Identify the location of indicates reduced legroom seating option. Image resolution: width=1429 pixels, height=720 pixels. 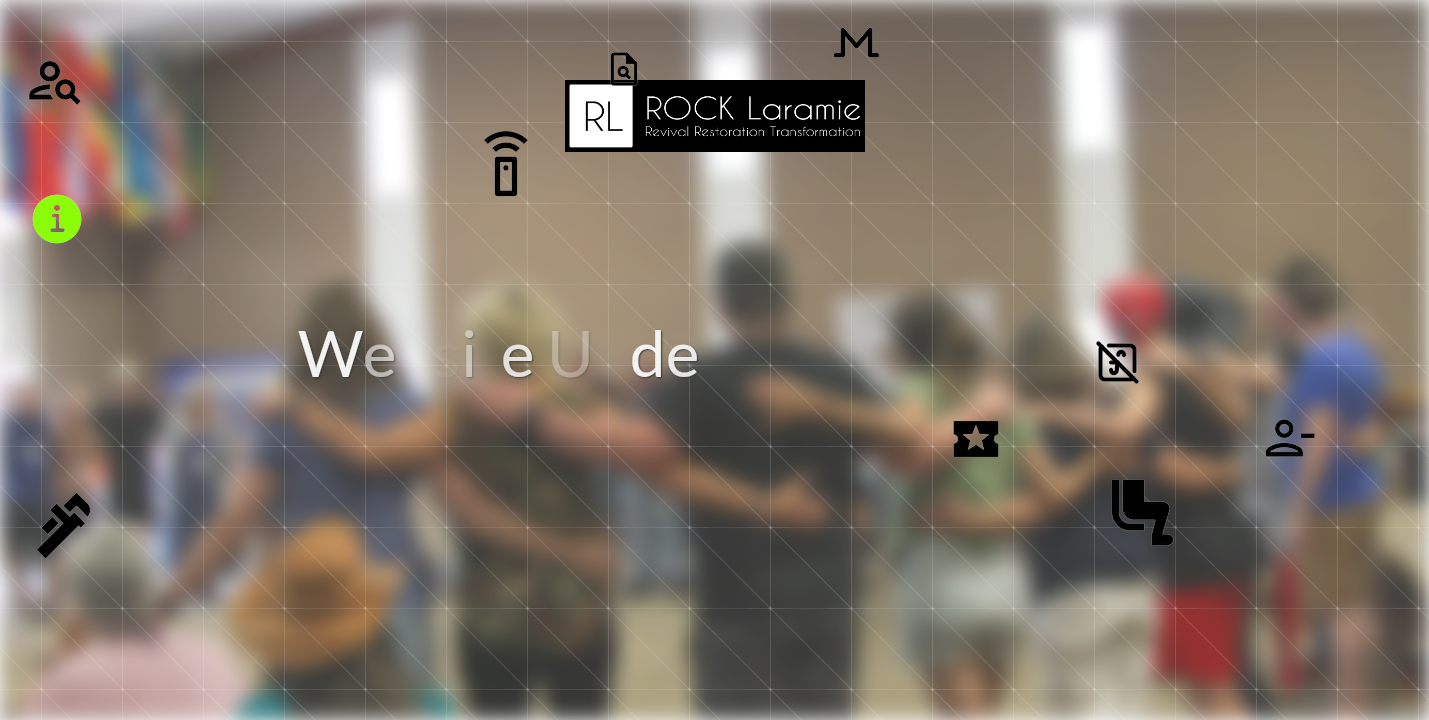
(1144, 512).